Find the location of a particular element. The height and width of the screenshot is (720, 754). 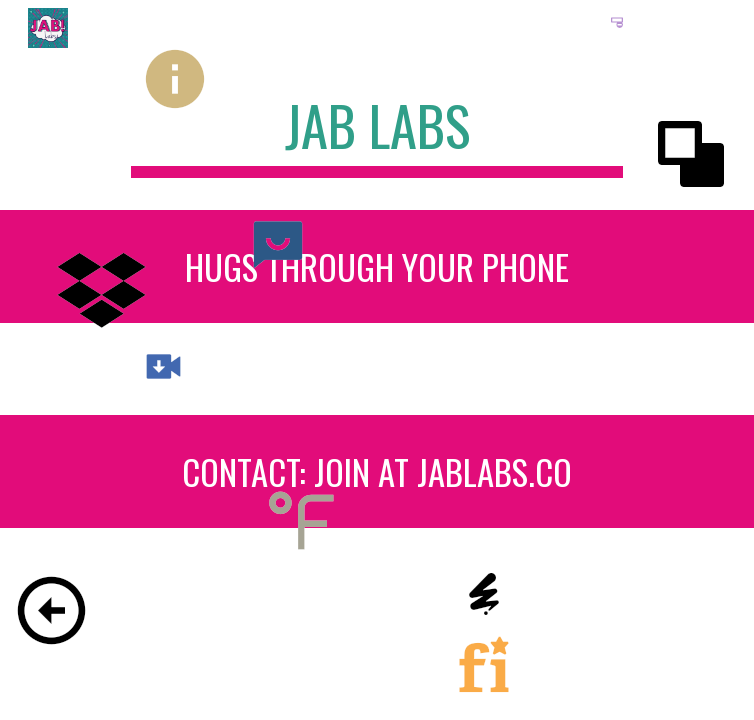

bring selected object forward one layer is located at coordinates (691, 154).